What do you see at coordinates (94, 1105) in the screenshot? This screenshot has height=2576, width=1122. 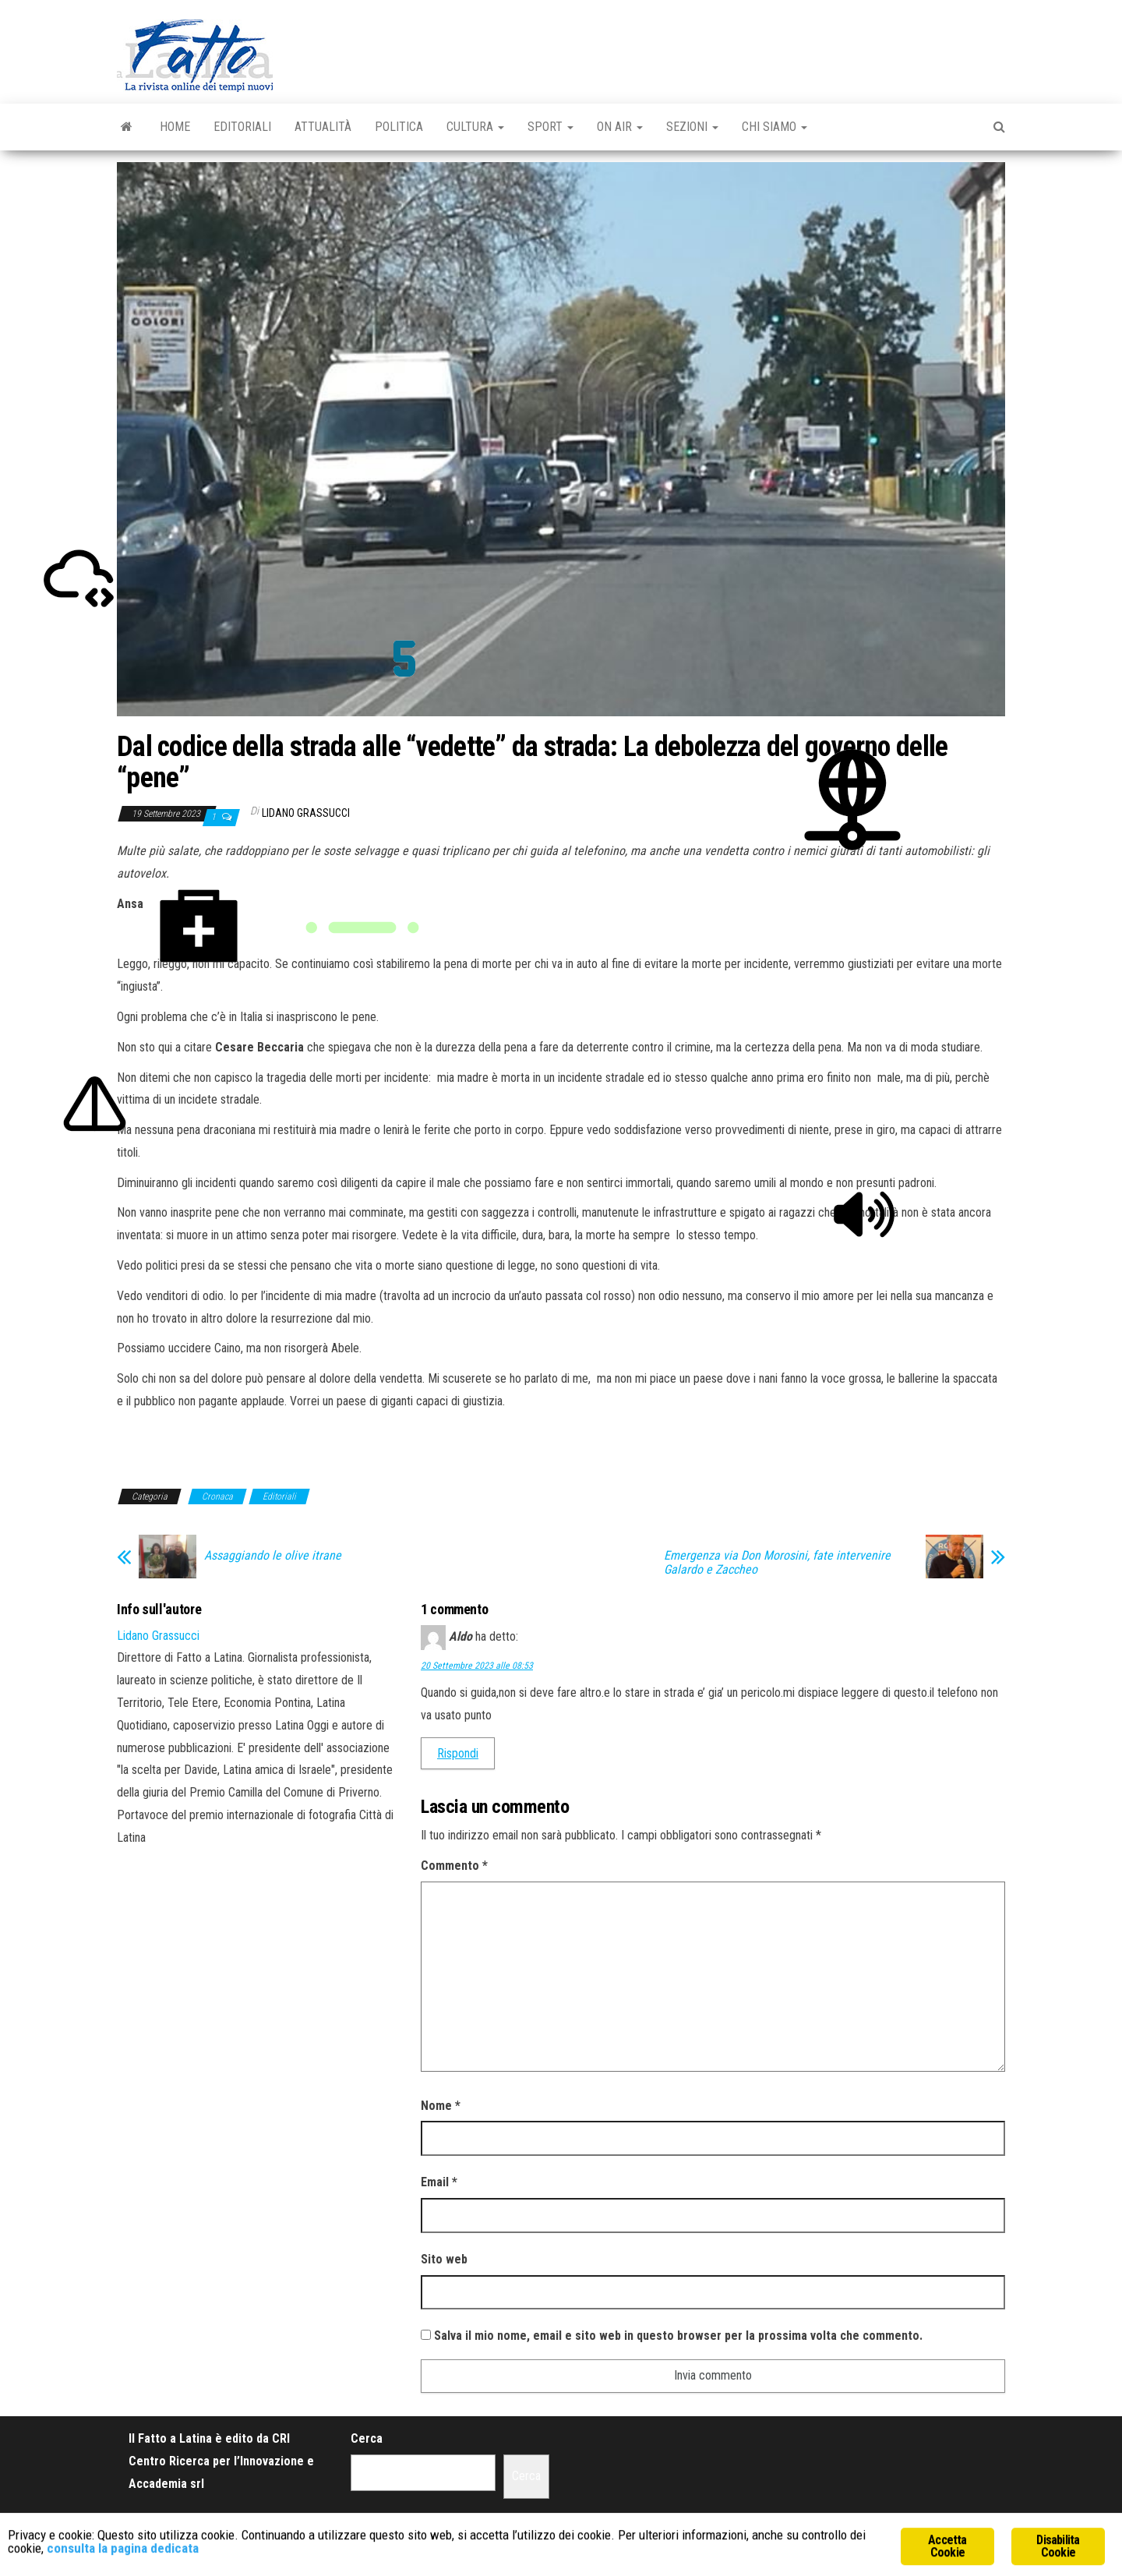 I see `view item details` at bounding box center [94, 1105].